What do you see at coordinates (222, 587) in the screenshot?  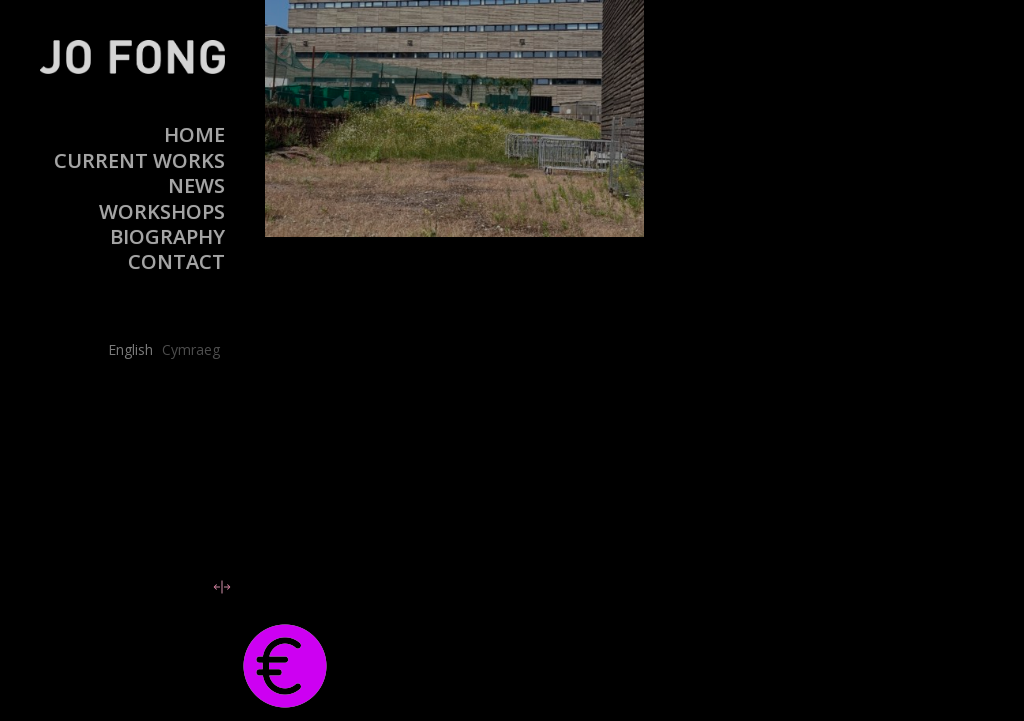 I see `expand content horizontally` at bounding box center [222, 587].